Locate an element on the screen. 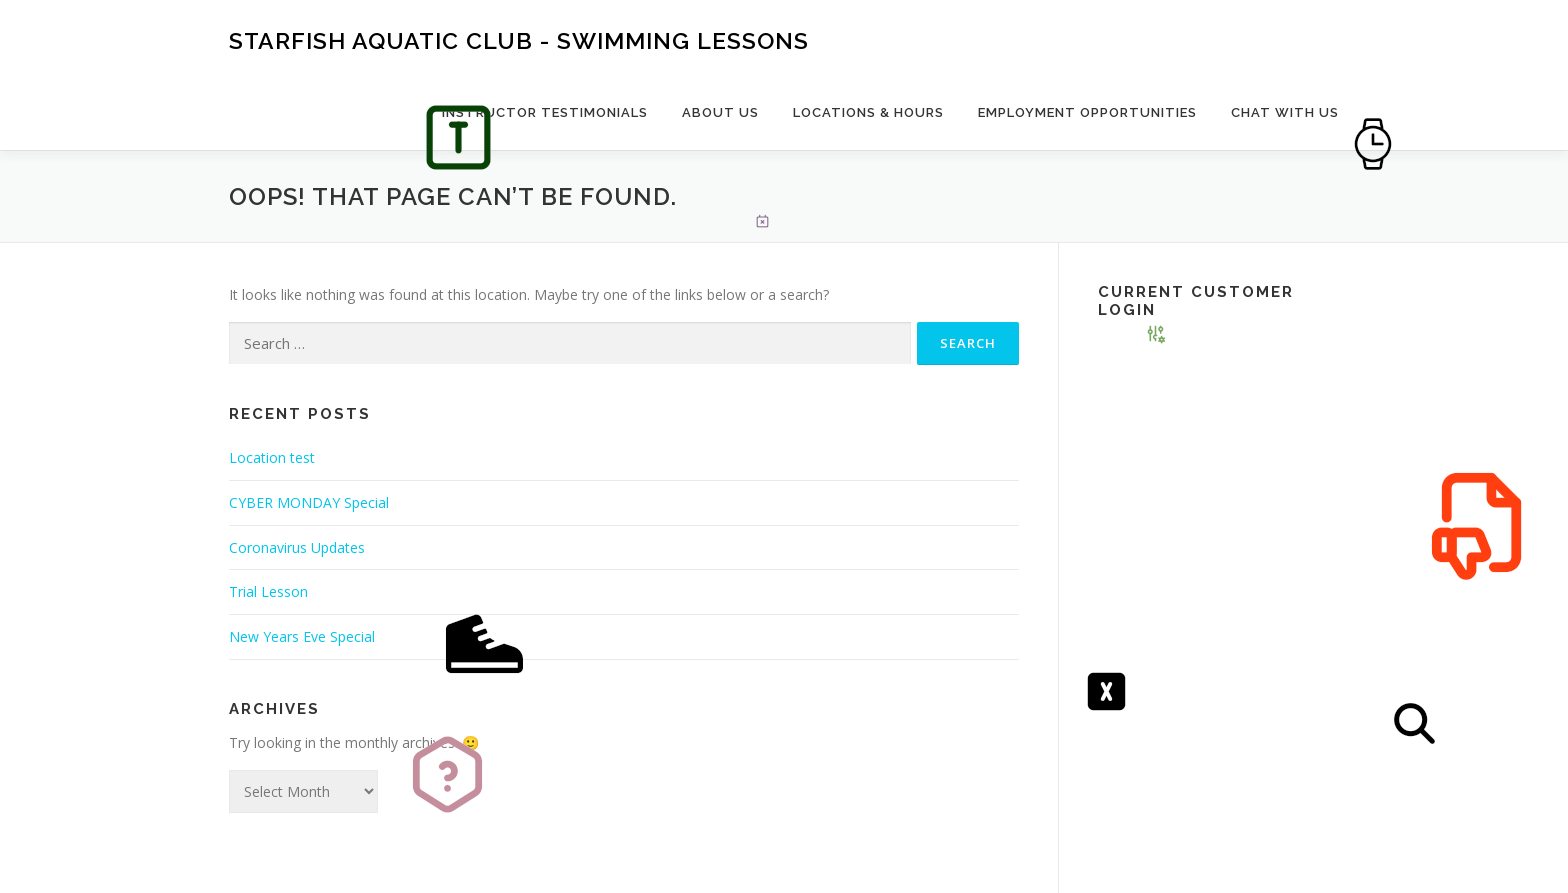 The height and width of the screenshot is (893, 1568). search for content is located at coordinates (1414, 723).